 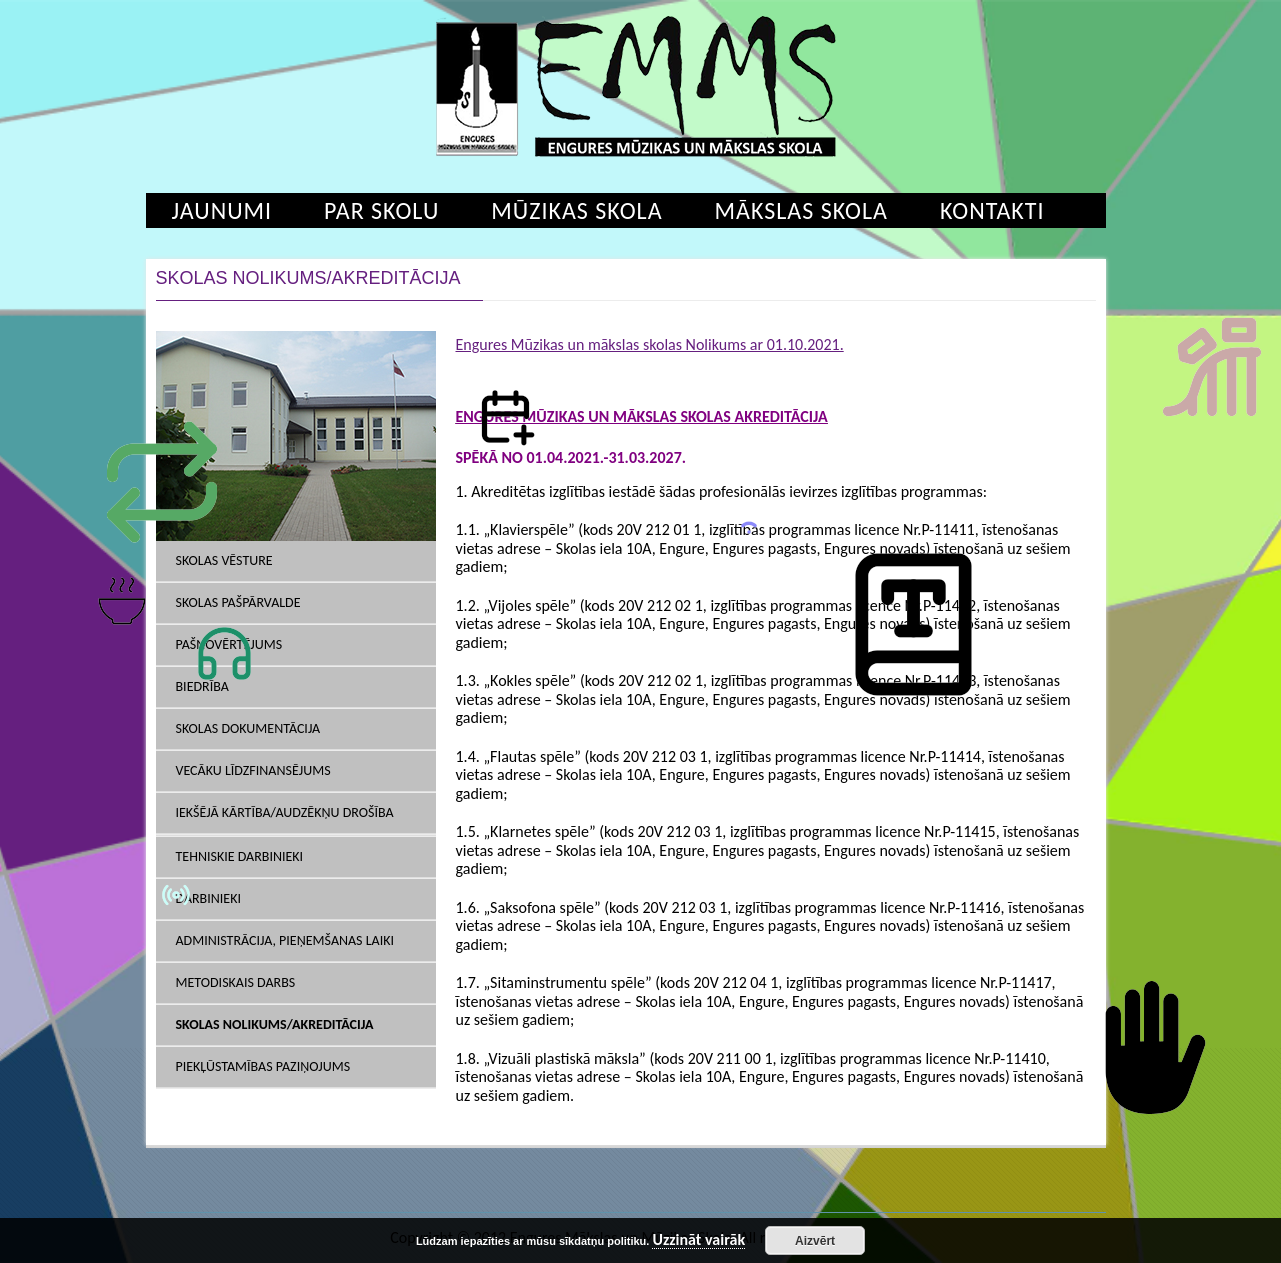 I want to click on indicates weak wifi signal strength, so click(x=749, y=518).